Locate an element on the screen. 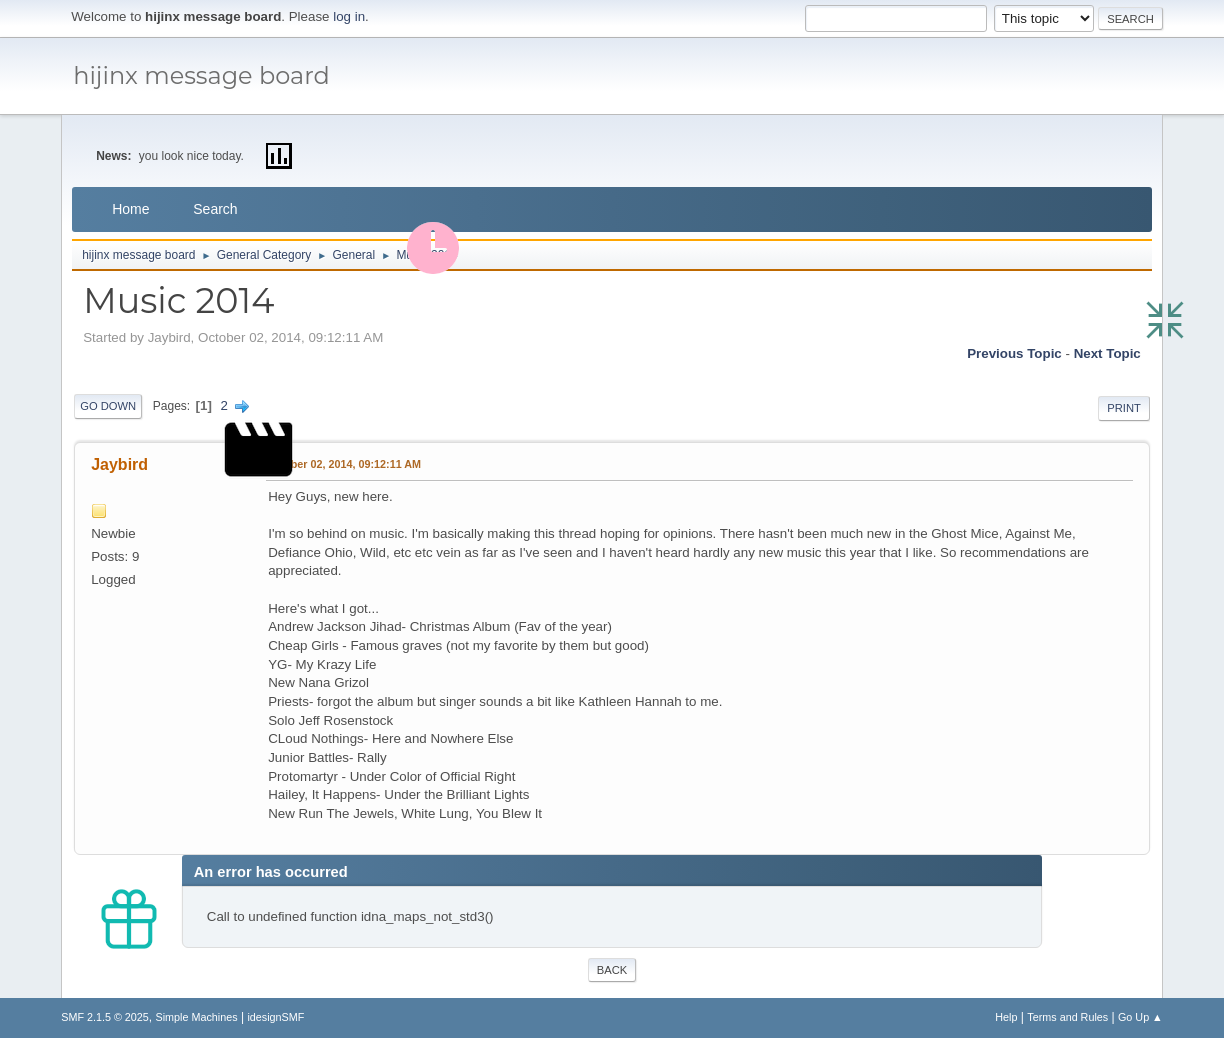 This screenshot has height=1038, width=1224. access video or movie content is located at coordinates (258, 449).